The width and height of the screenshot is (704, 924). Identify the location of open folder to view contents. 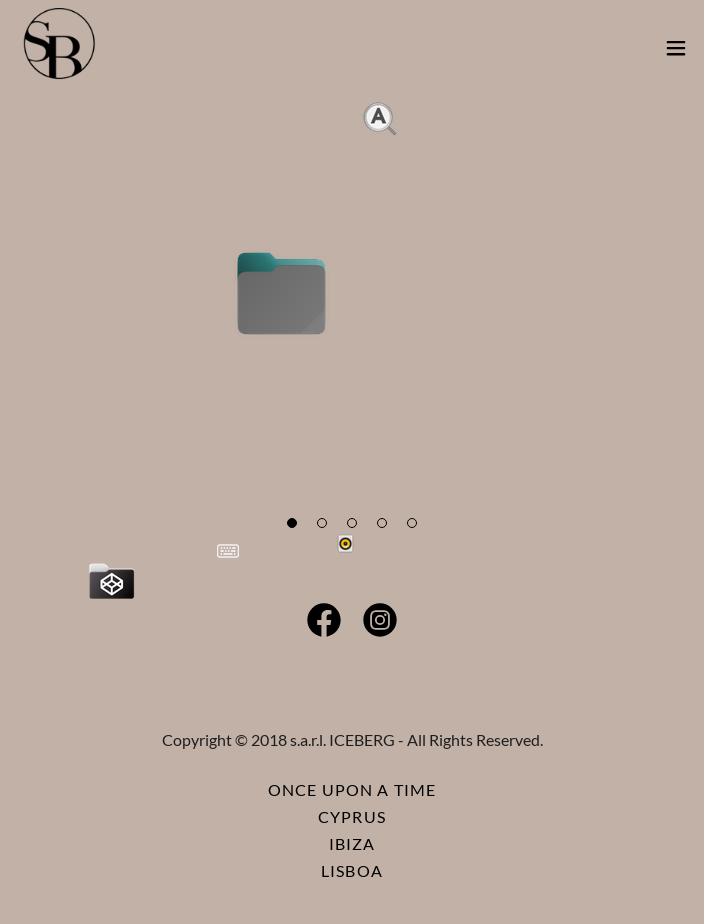
(281, 293).